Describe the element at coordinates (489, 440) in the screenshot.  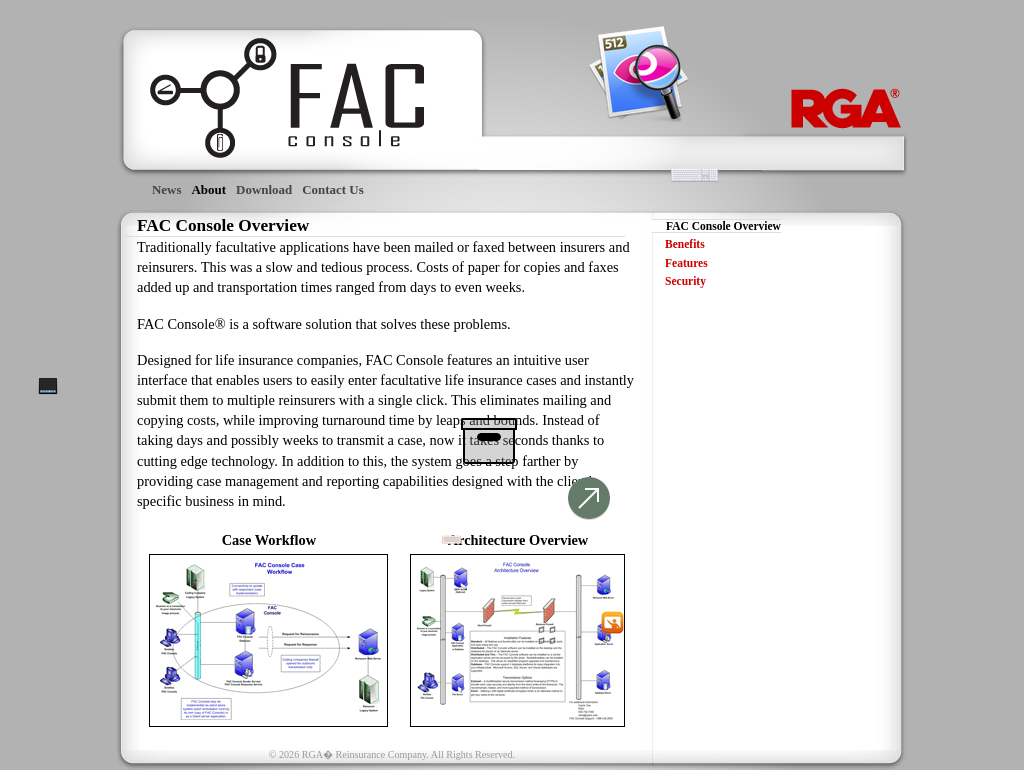
I see `access archived emails` at that location.